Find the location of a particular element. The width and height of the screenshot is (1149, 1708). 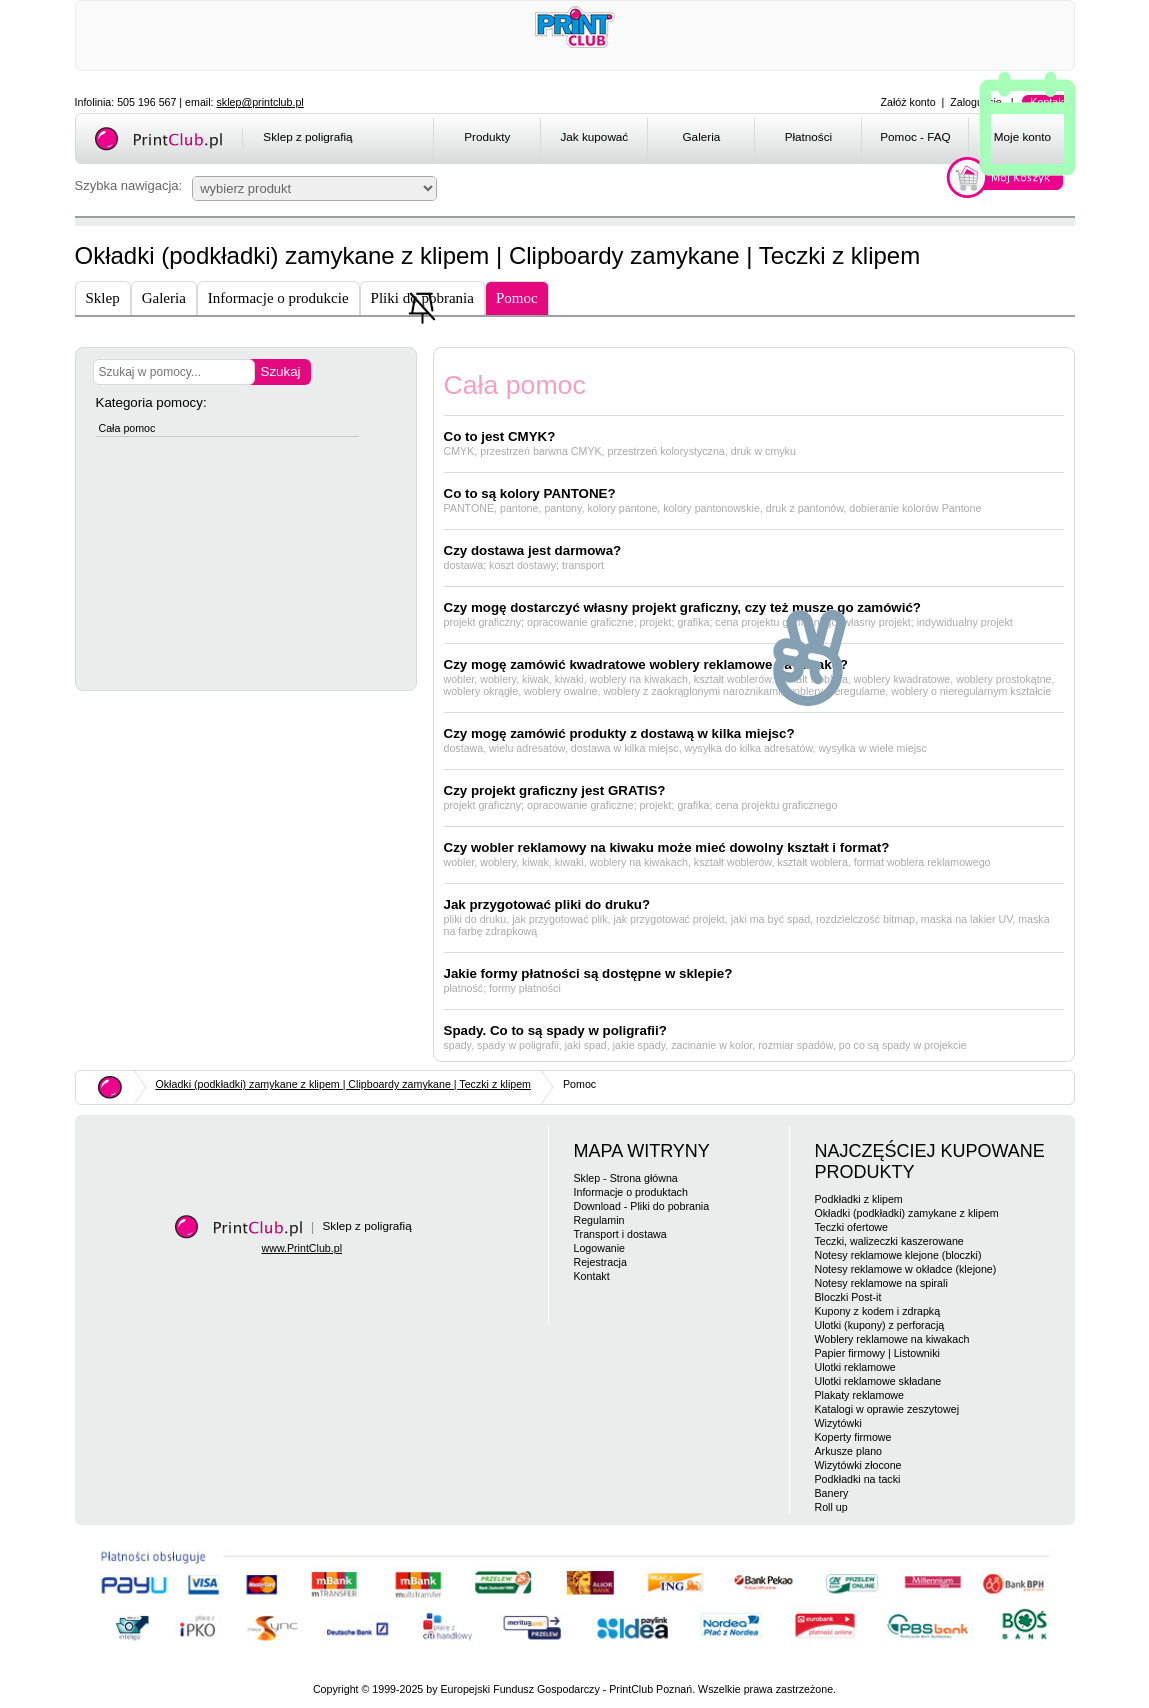

open calendar view is located at coordinates (1027, 127).